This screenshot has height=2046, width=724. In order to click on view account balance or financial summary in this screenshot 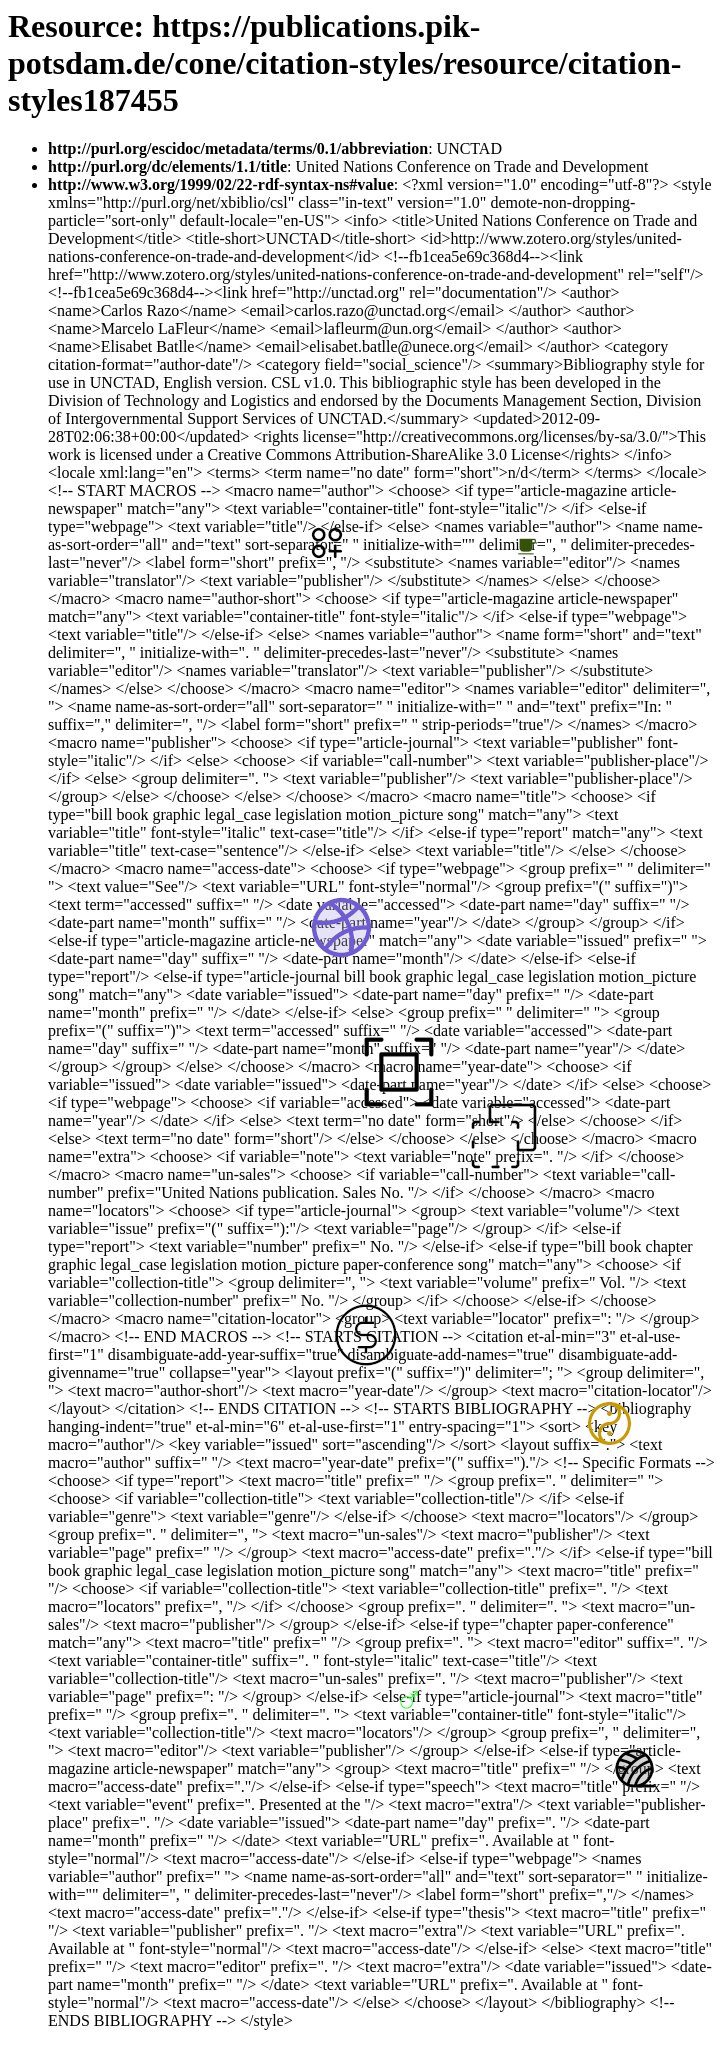, I will do `click(366, 1335)`.